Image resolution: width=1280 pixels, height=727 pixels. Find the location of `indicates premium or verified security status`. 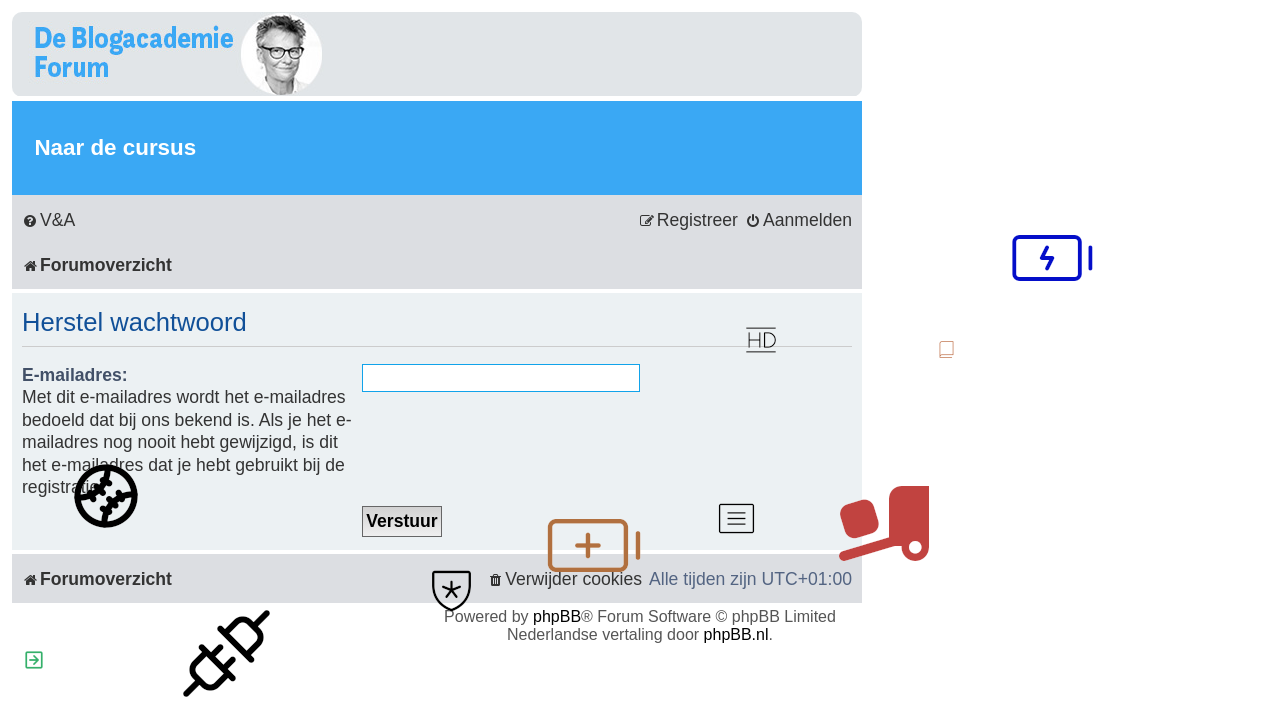

indicates premium or verified security status is located at coordinates (451, 588).